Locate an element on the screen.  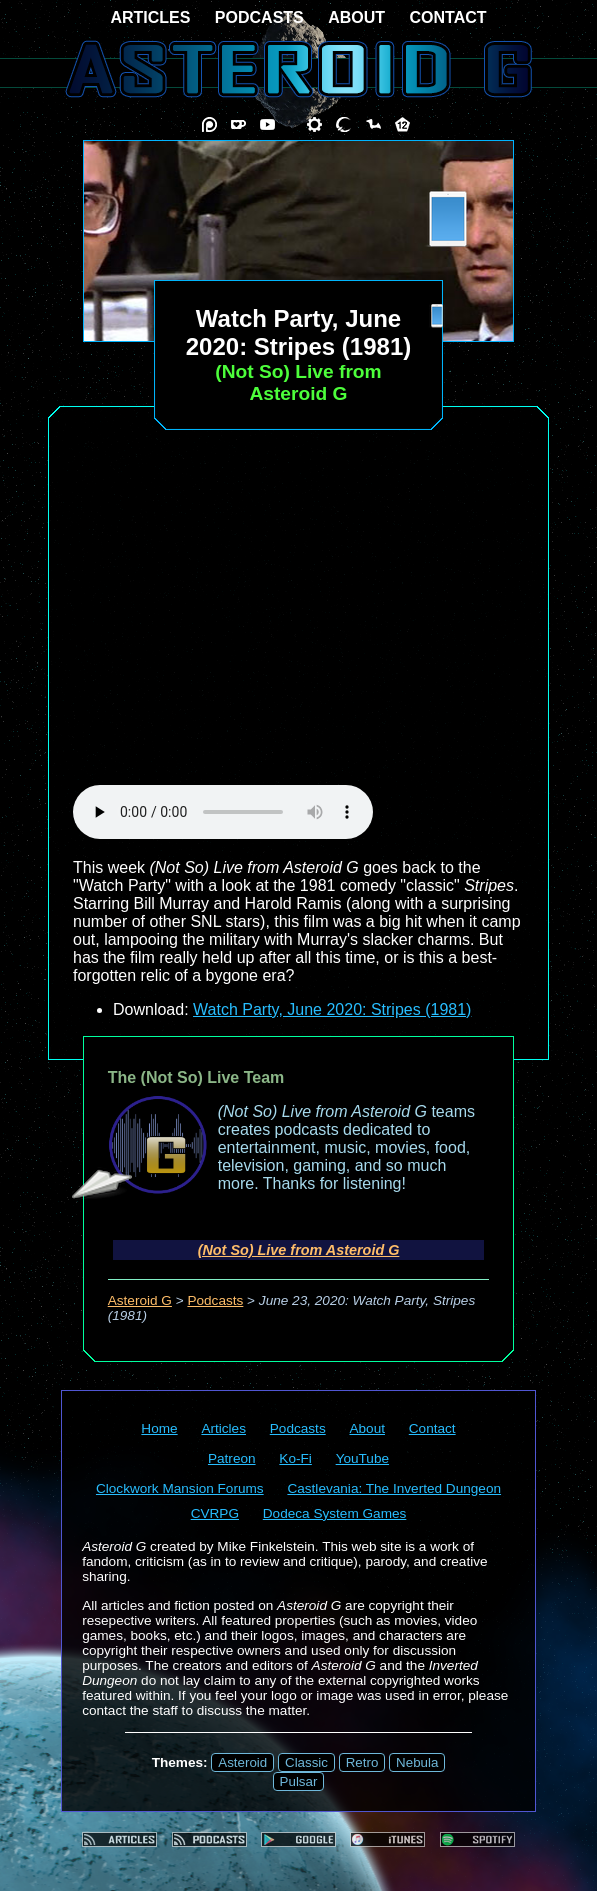
iPad mini 2 device detected is located at coordinates (448, 214).